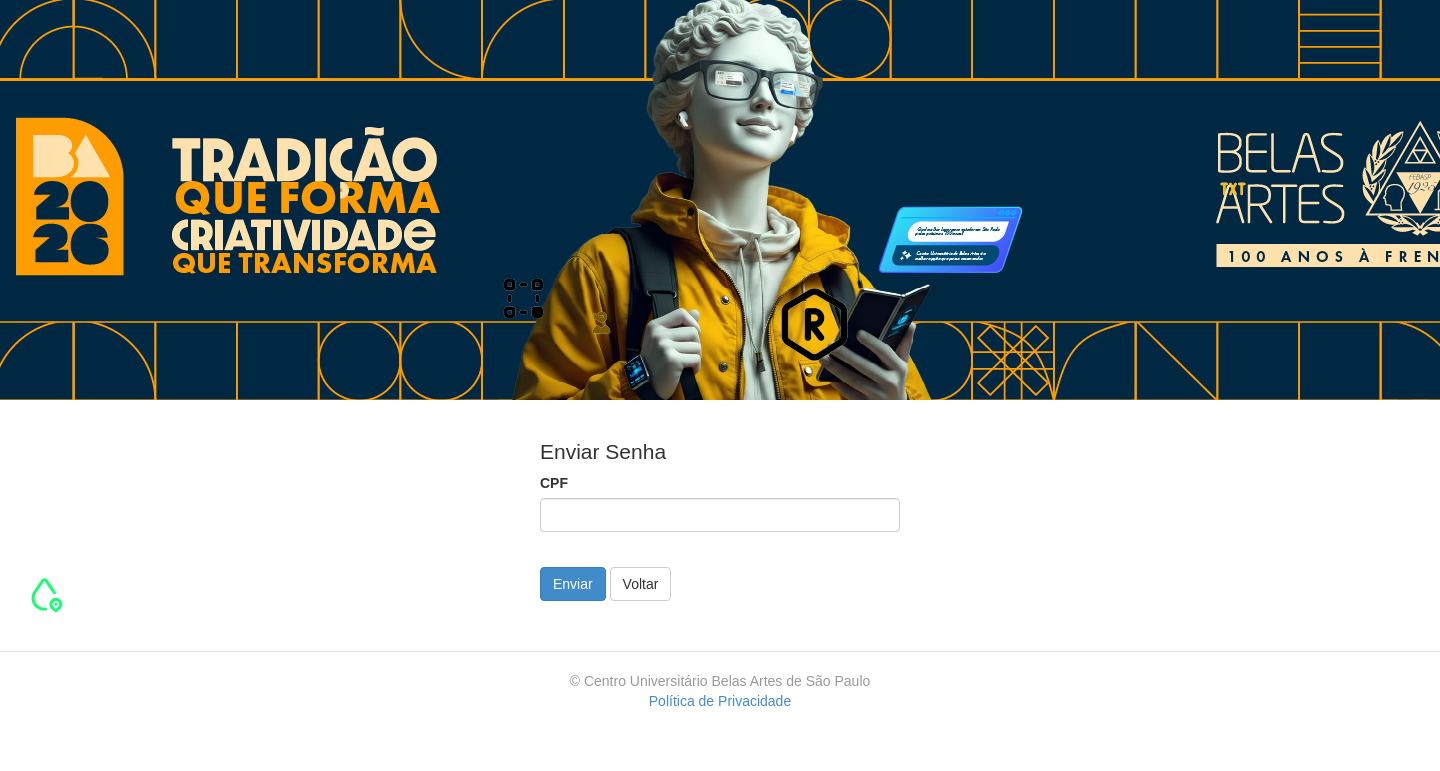 The width and height of the screenshot is (1440, 771). I want to click on view water source location, so click(44, 594).